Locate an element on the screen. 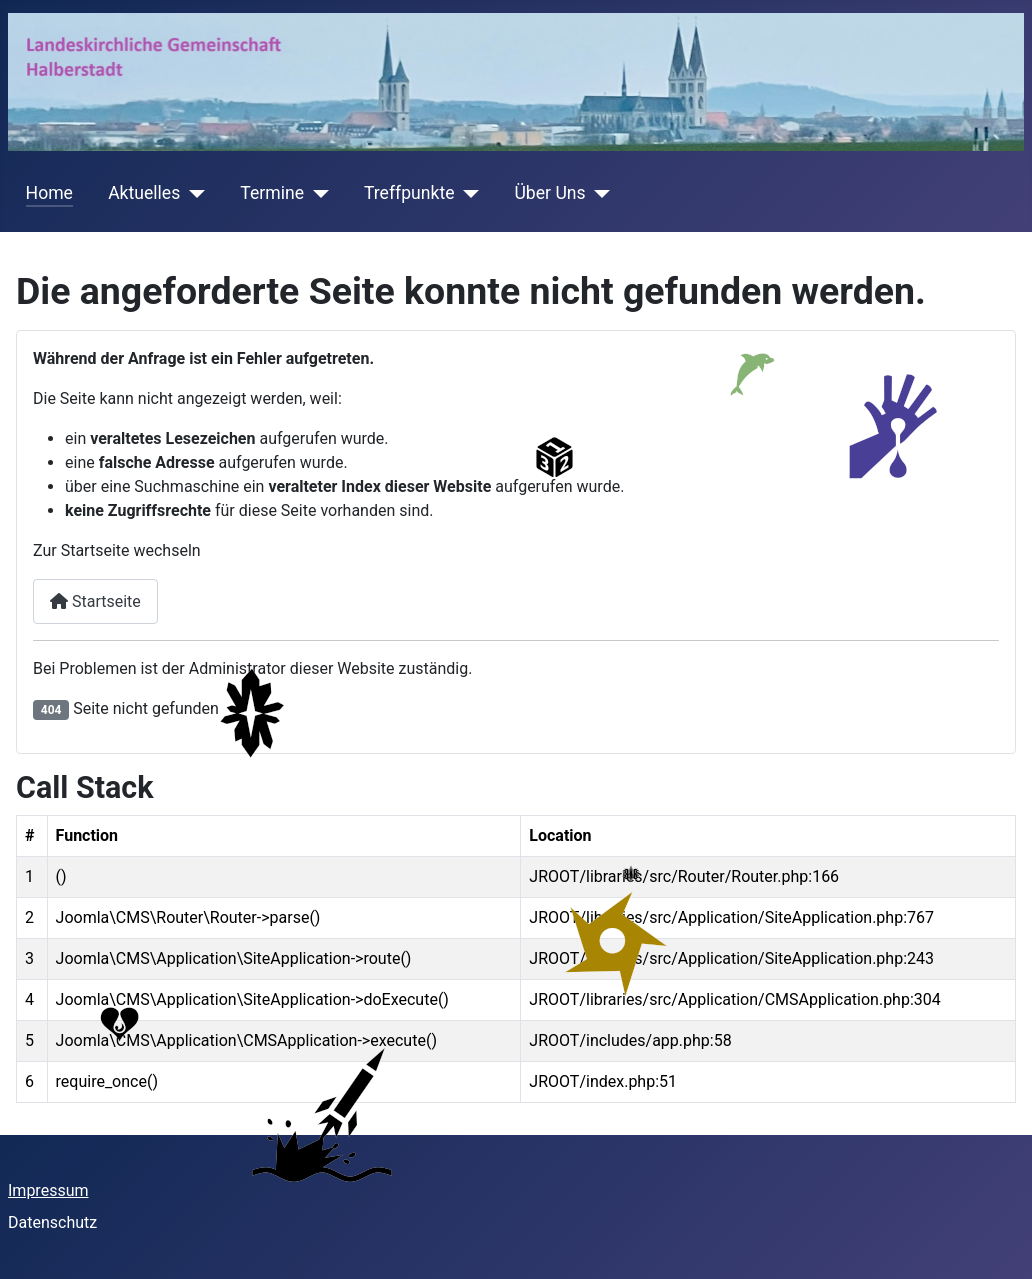 This screenshot has height=1279, width=1032. activate spin attack or special ability is located at coordinates (616, 944).